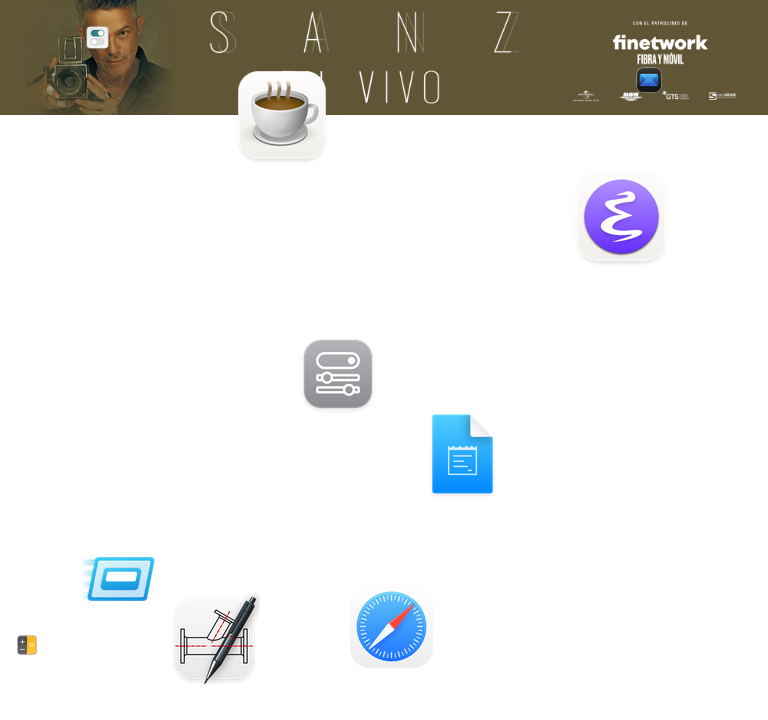  I want to click on open the web browser app, so click(391, 626).